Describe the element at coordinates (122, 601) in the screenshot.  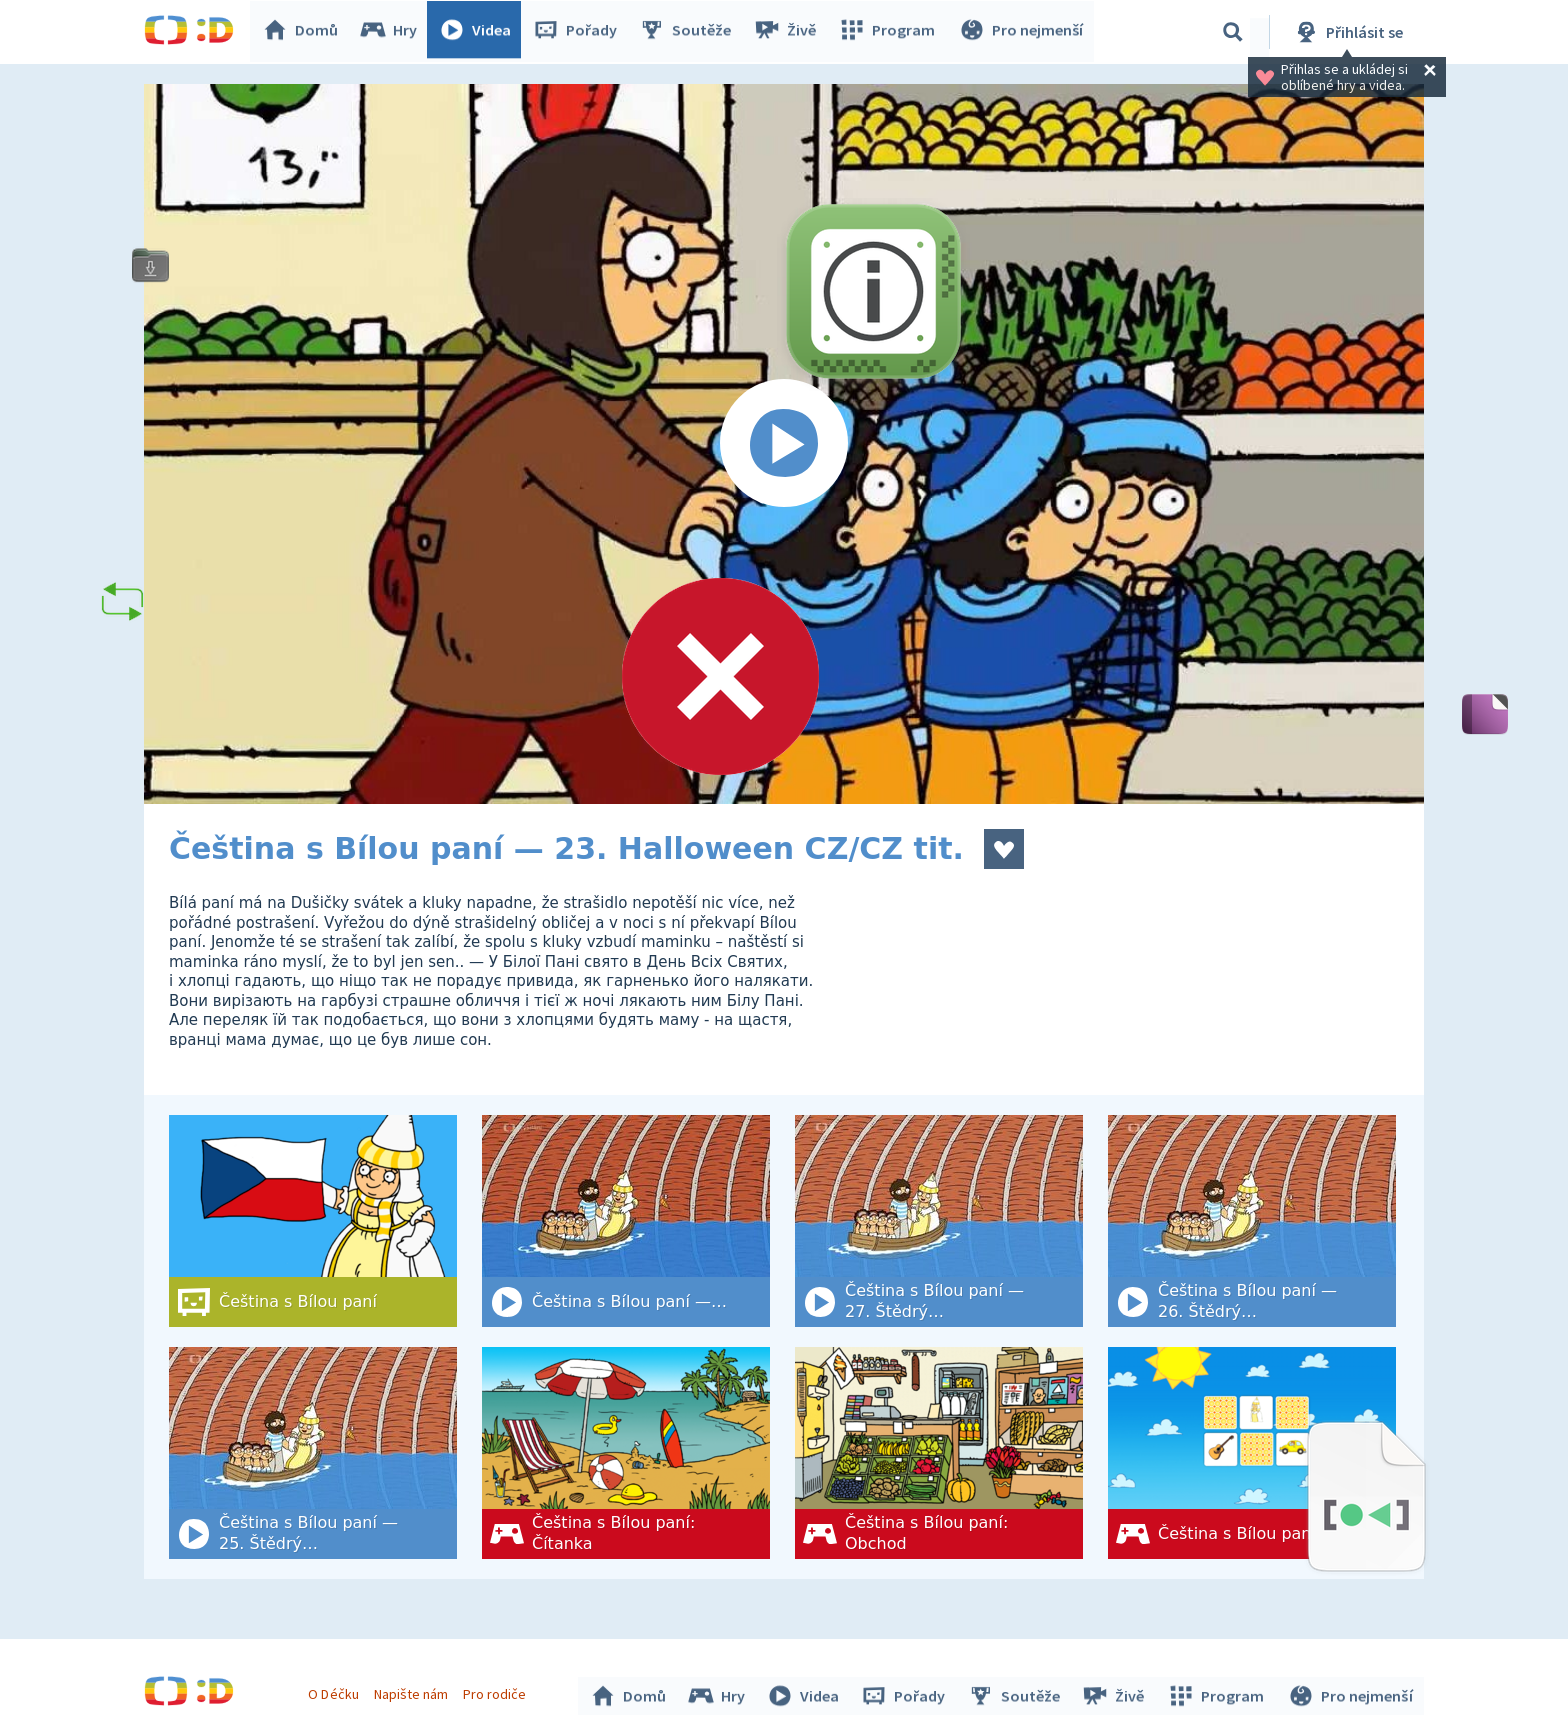
I see `sync or refresh email messages` at that location.